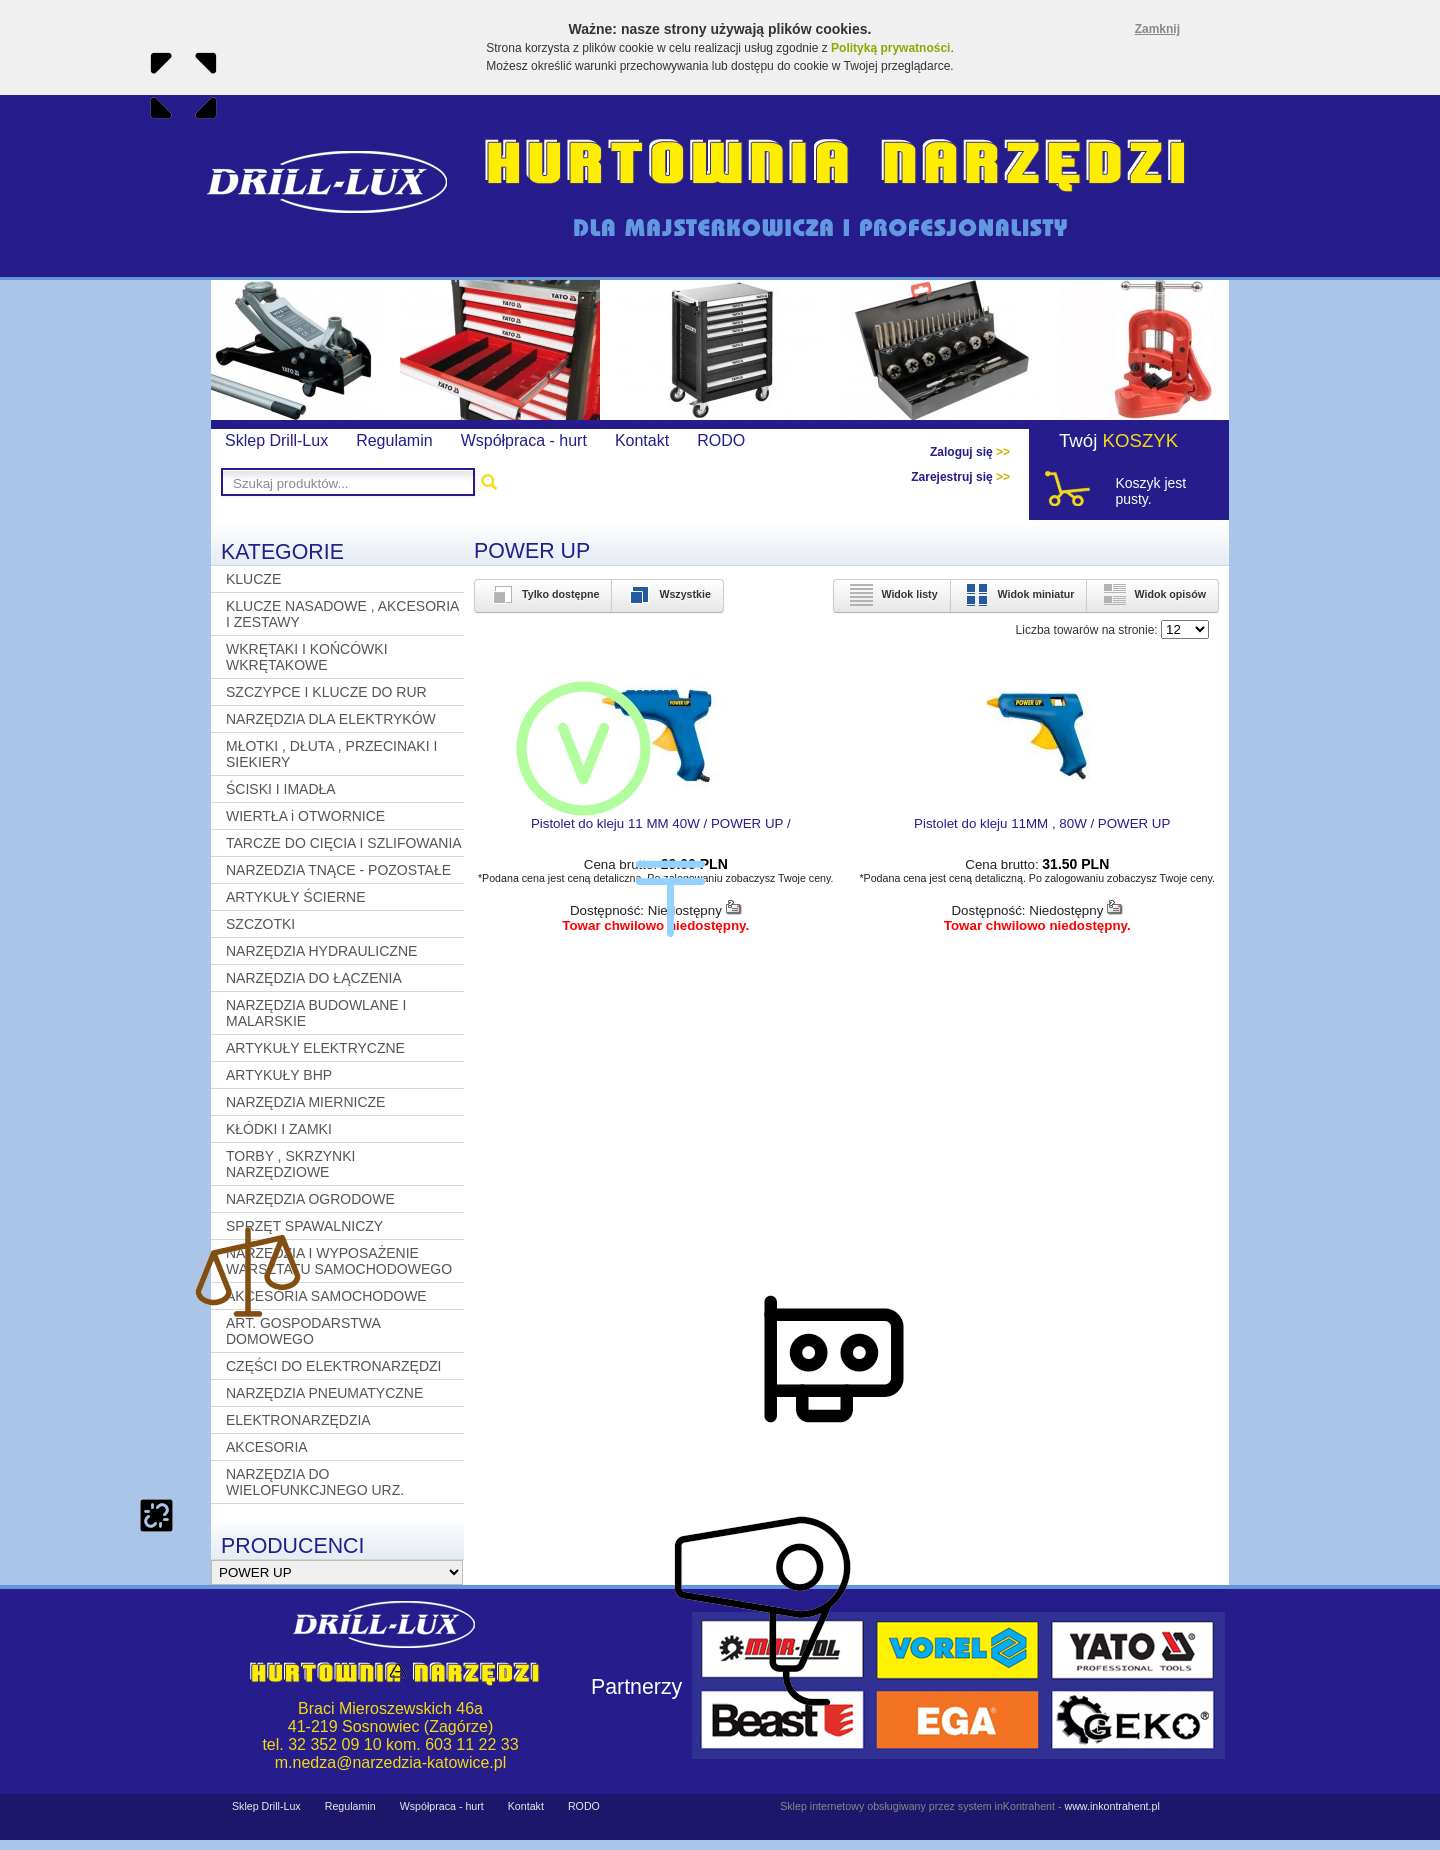 The height and width of the screenshot is (1850, 1440). Describe the element at coordinates (183, 85) in the screenshot. I see `expand to fullscreen mode` at that location.